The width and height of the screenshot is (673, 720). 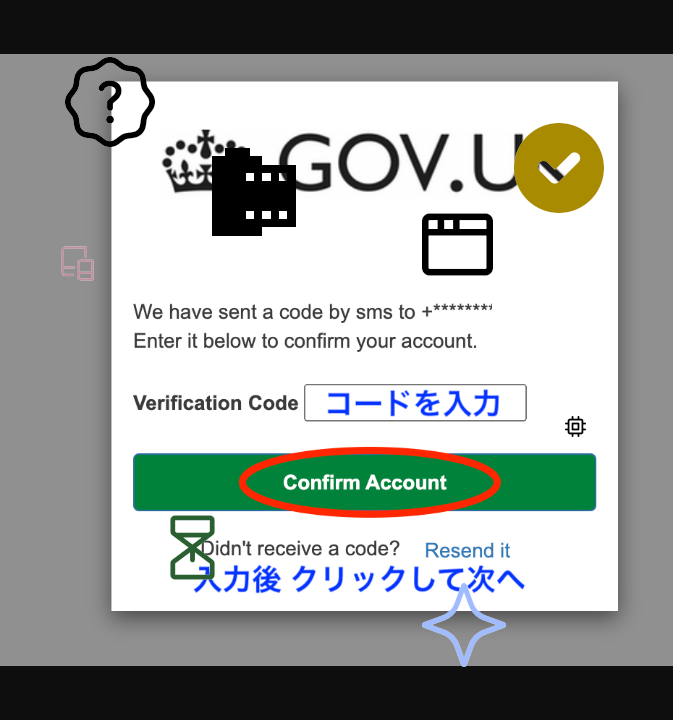 I want to click on indicates unverified status or identity, so click(x=110, y=102).